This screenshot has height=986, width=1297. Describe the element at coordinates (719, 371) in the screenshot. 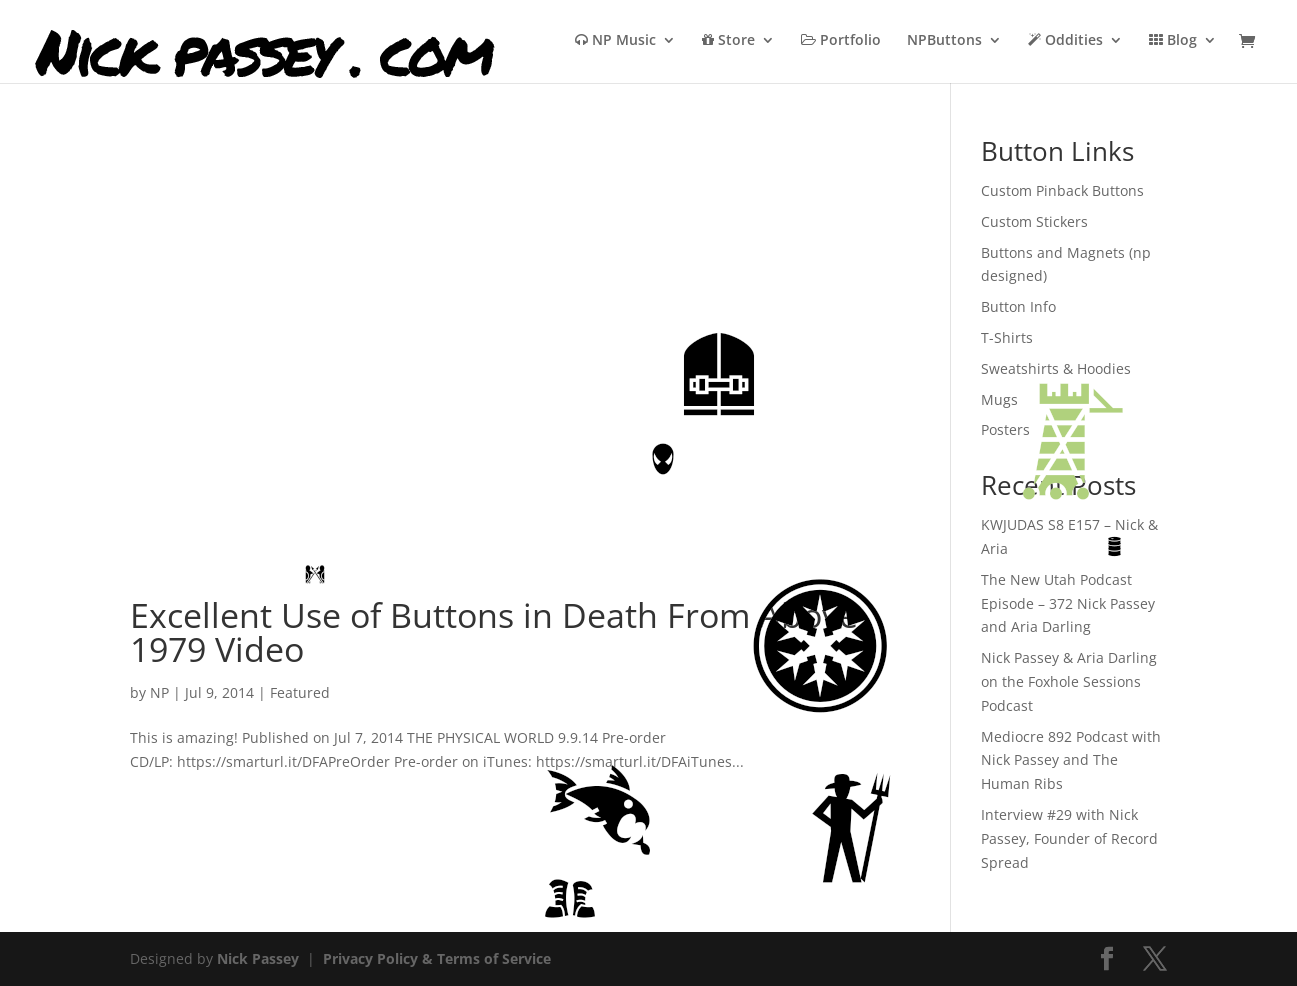

I see `a locked or inaccessible area in a game` at that location.